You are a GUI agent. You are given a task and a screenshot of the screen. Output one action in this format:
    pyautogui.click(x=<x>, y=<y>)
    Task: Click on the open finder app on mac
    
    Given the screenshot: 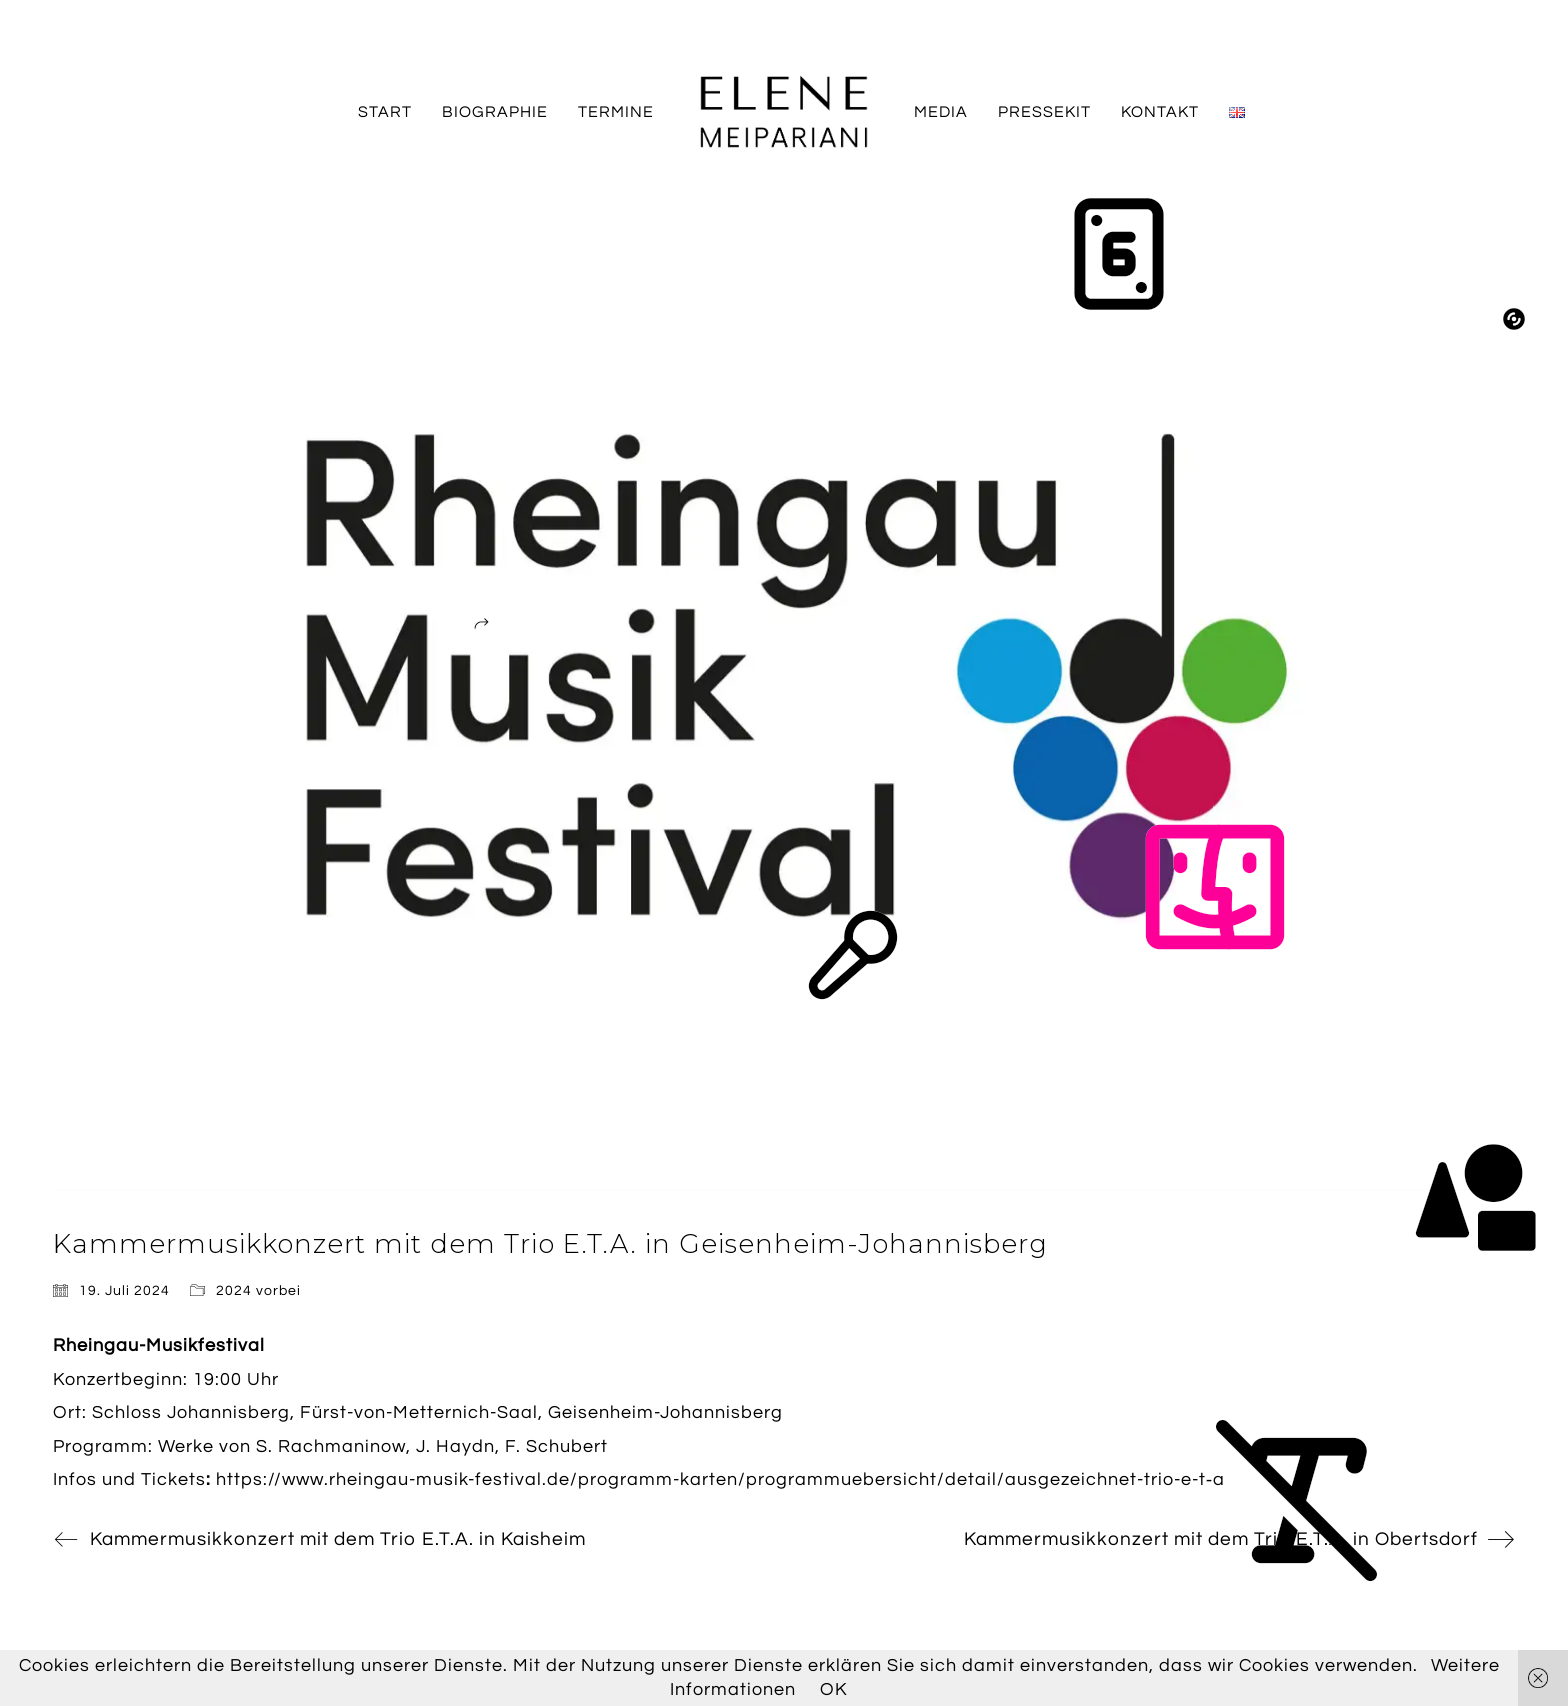 What is the action you would take?
    pyautogui.click(x=1215, y=887)
    